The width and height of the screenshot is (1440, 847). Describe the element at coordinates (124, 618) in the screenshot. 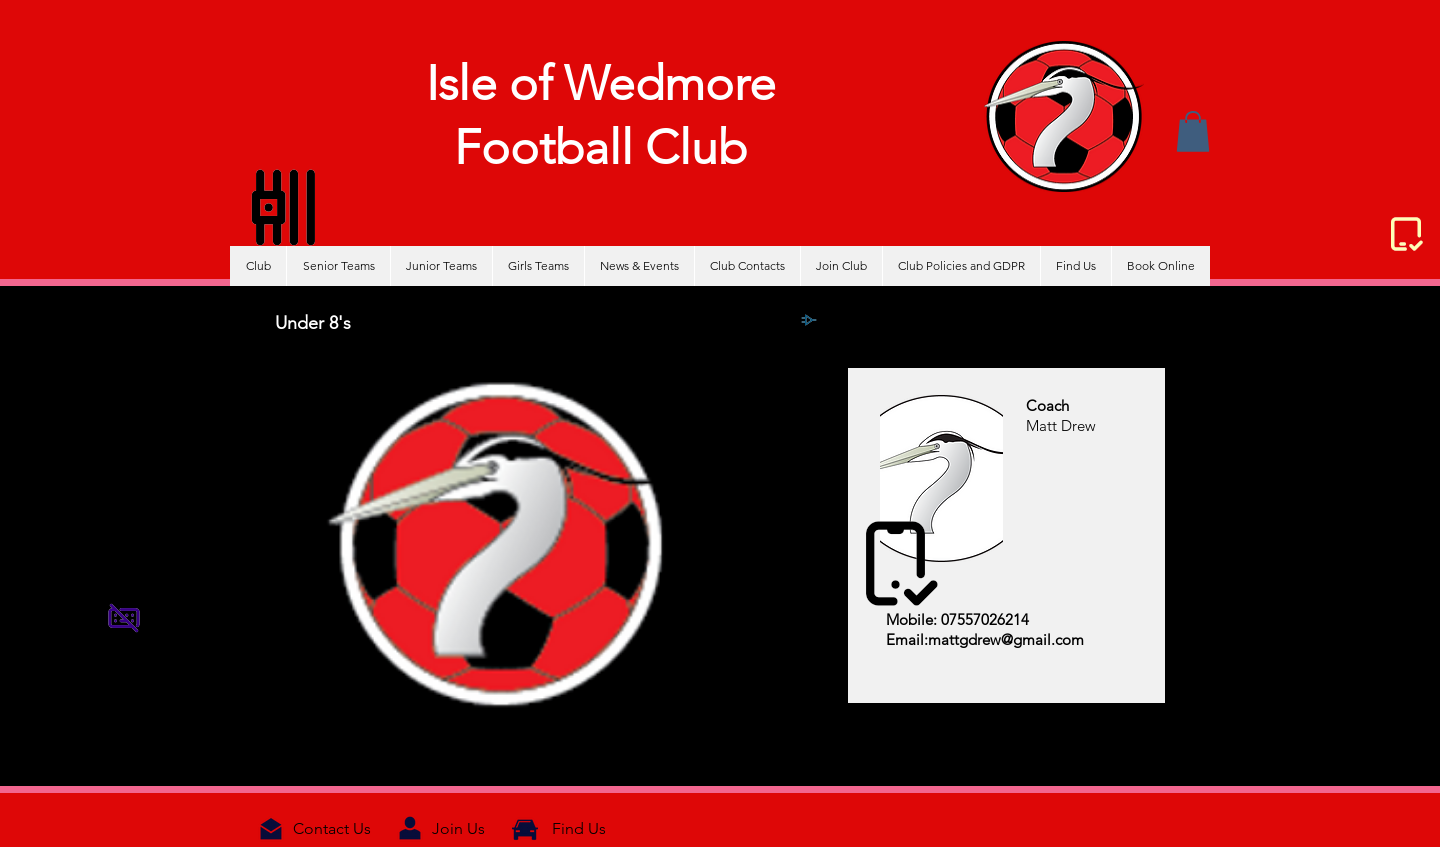

I see `disable keyboard input` at that location.